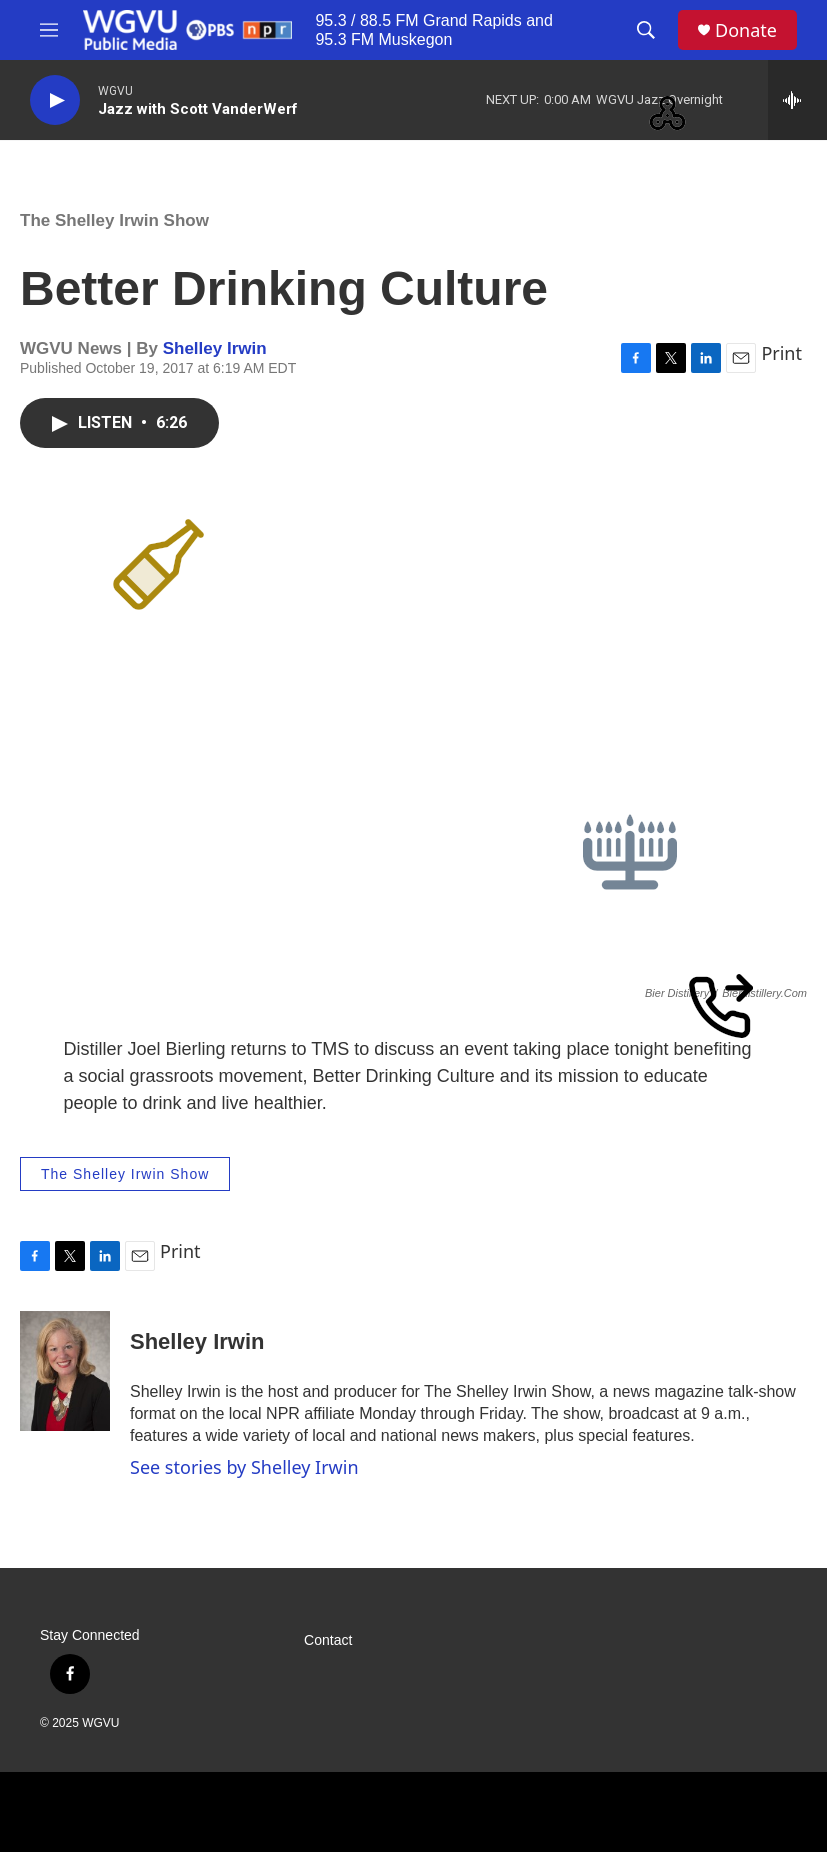 The height and width of the screenshot is (1852, 827). Describe the element at coordinates (630, 852) in the screenshot. I see `indicates Hanukkah-related content or events` at that location.